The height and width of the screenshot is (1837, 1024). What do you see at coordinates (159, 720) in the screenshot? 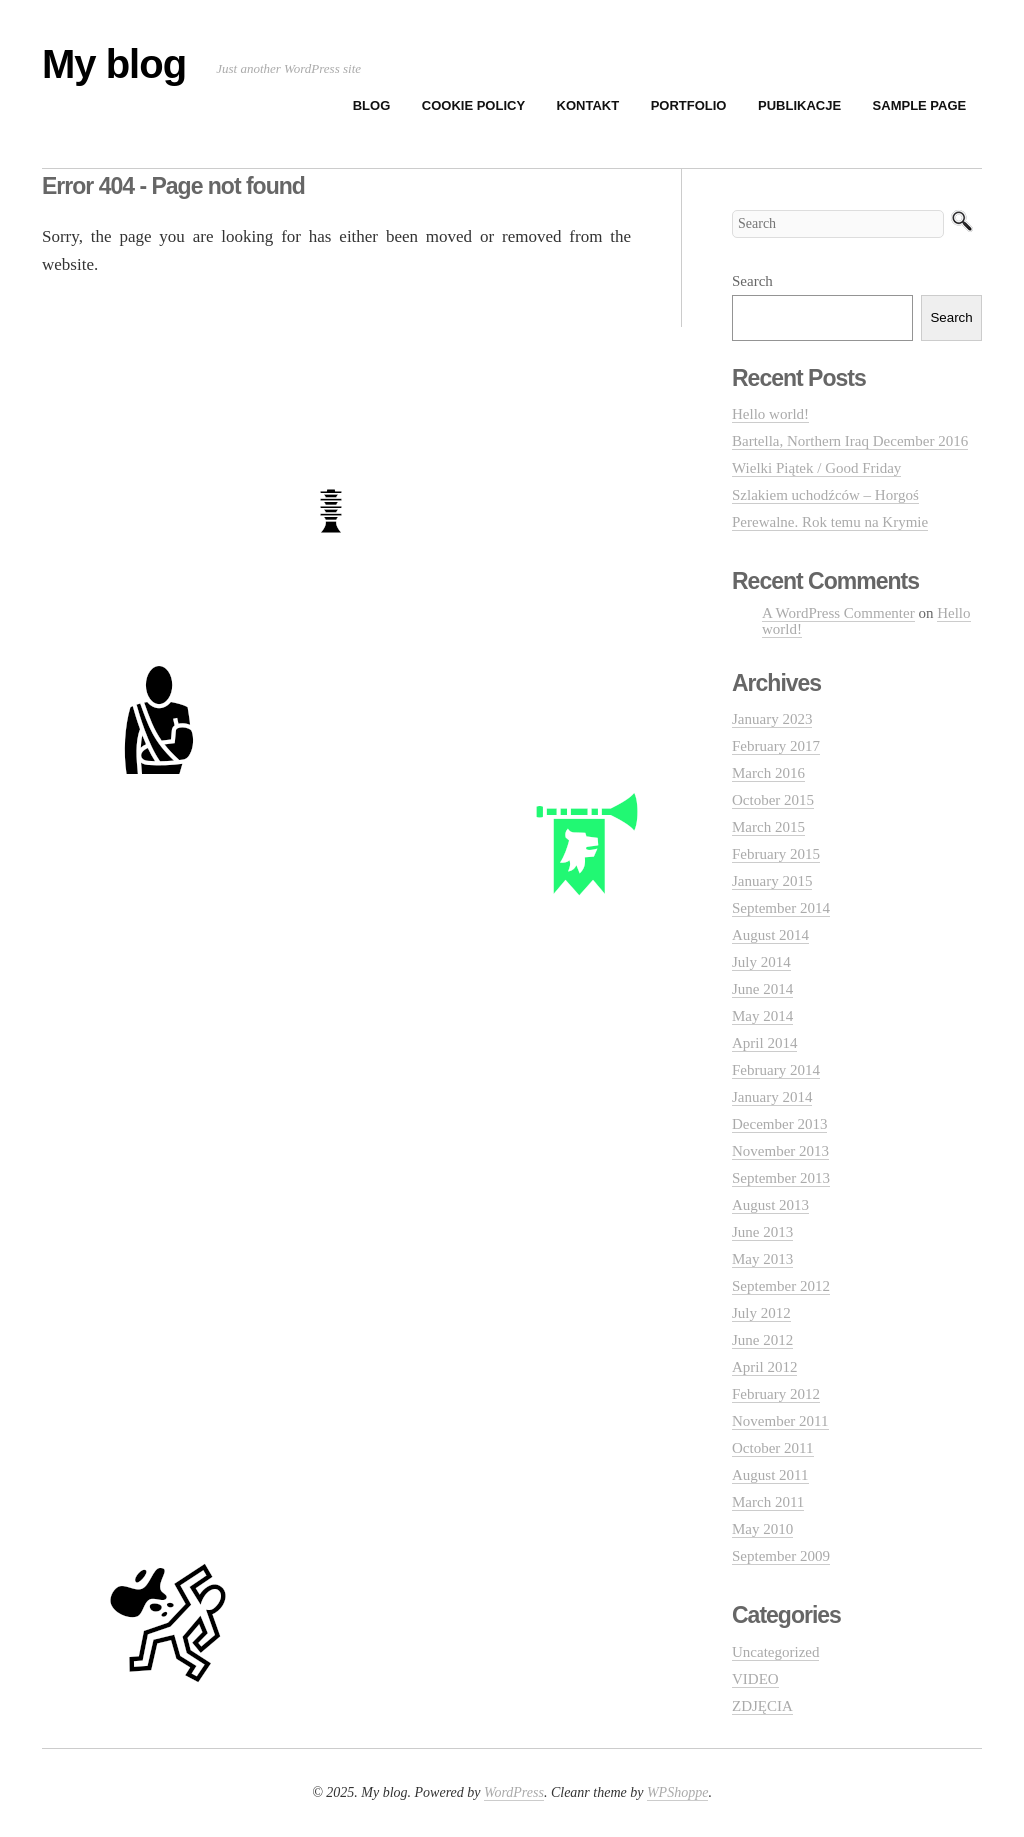
I see `indicates an injury or medical condition` at bounding box center [159, 720].